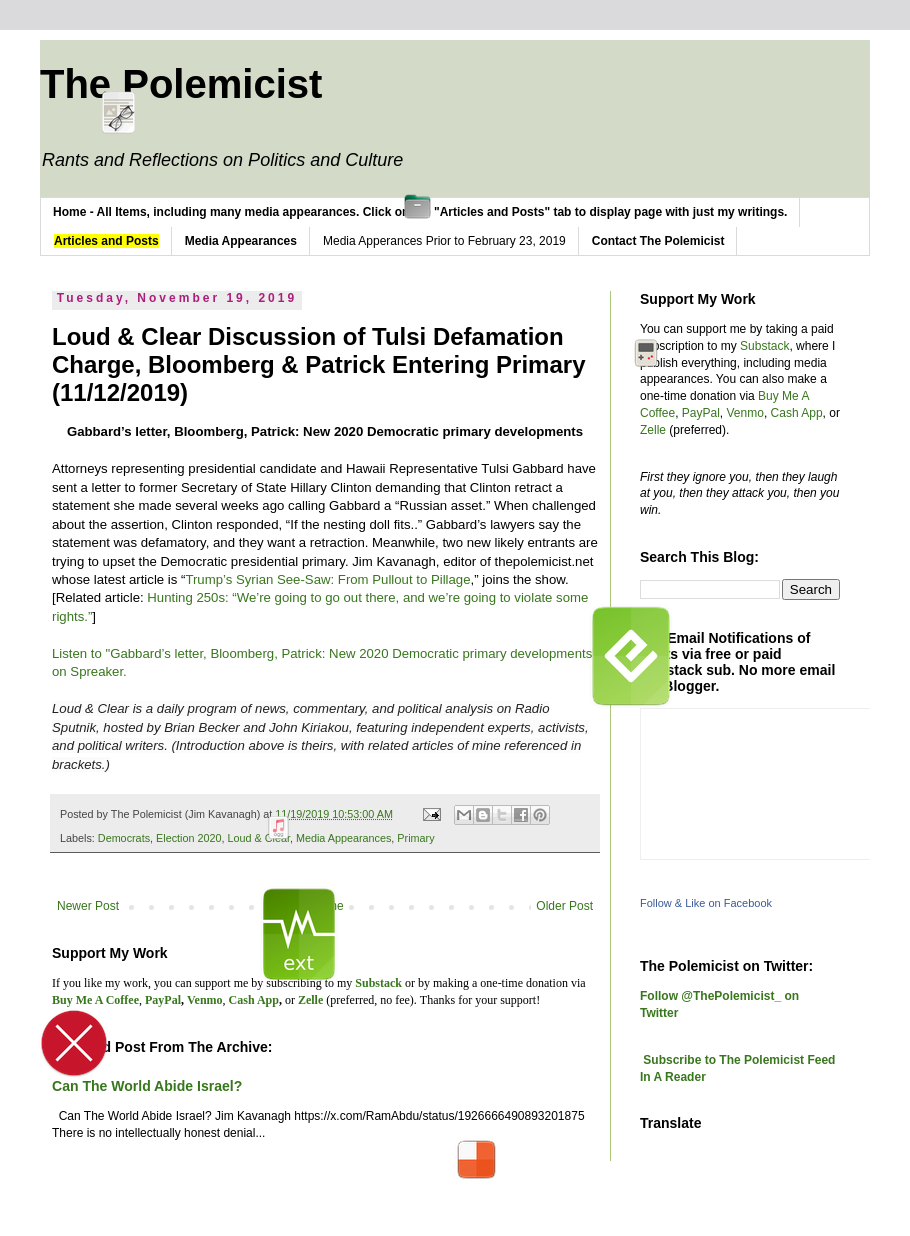  I want to click on virtualbox extension pack file, so click(299, 934).